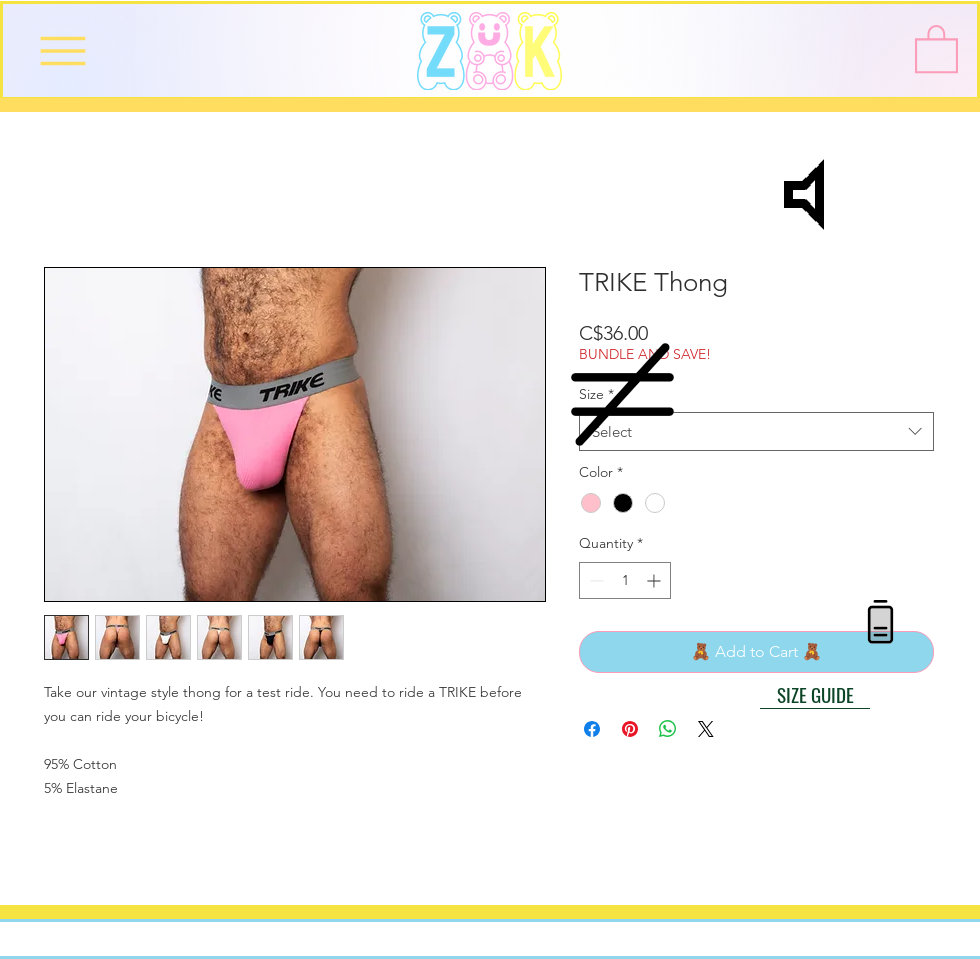  Describe the element at coordinates (880, 622) in the screenshot. I see `indicates medium battery level` at that location.